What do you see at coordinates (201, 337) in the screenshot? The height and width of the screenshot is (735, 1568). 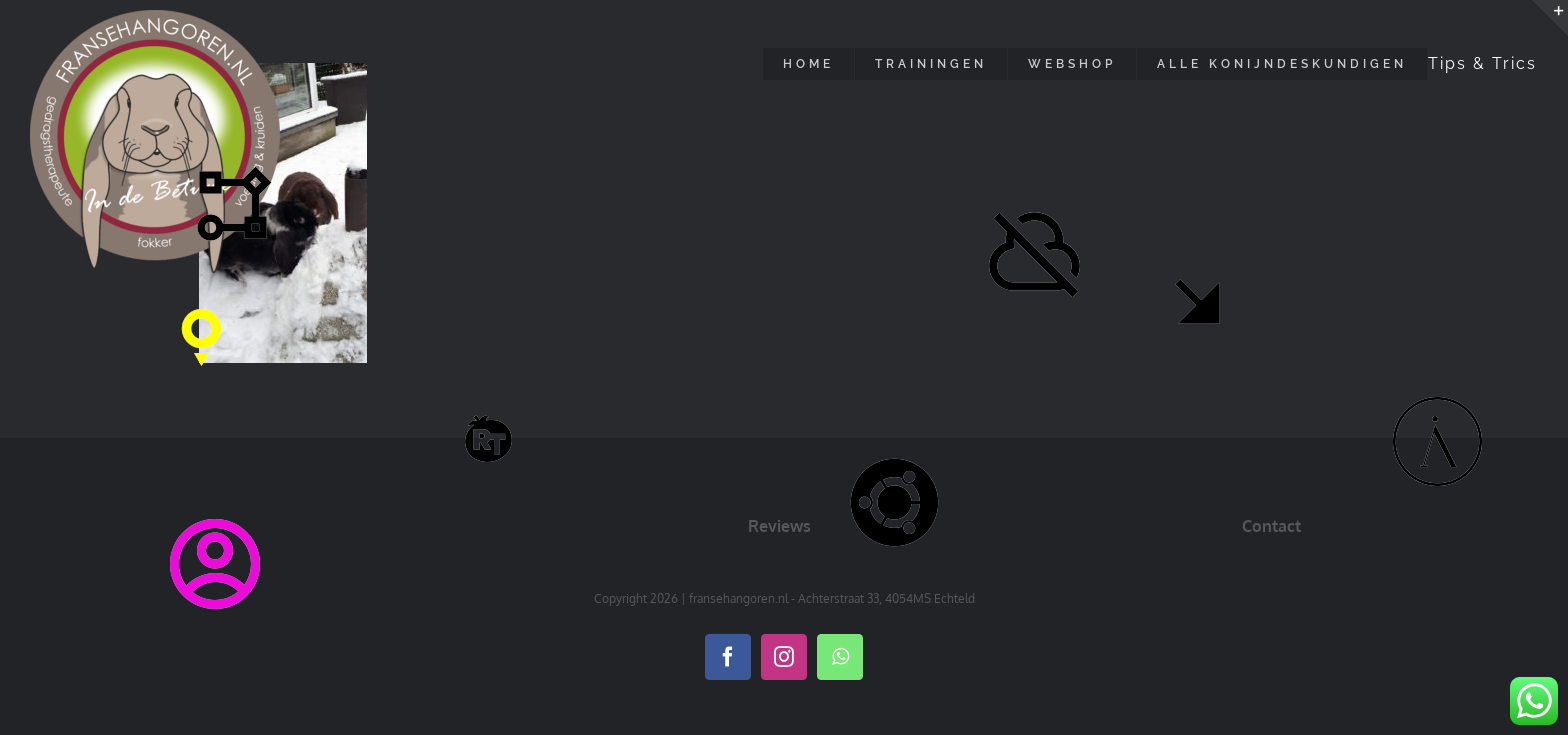 I see `open TomTom navigation app` at bounding box center [201, 337].